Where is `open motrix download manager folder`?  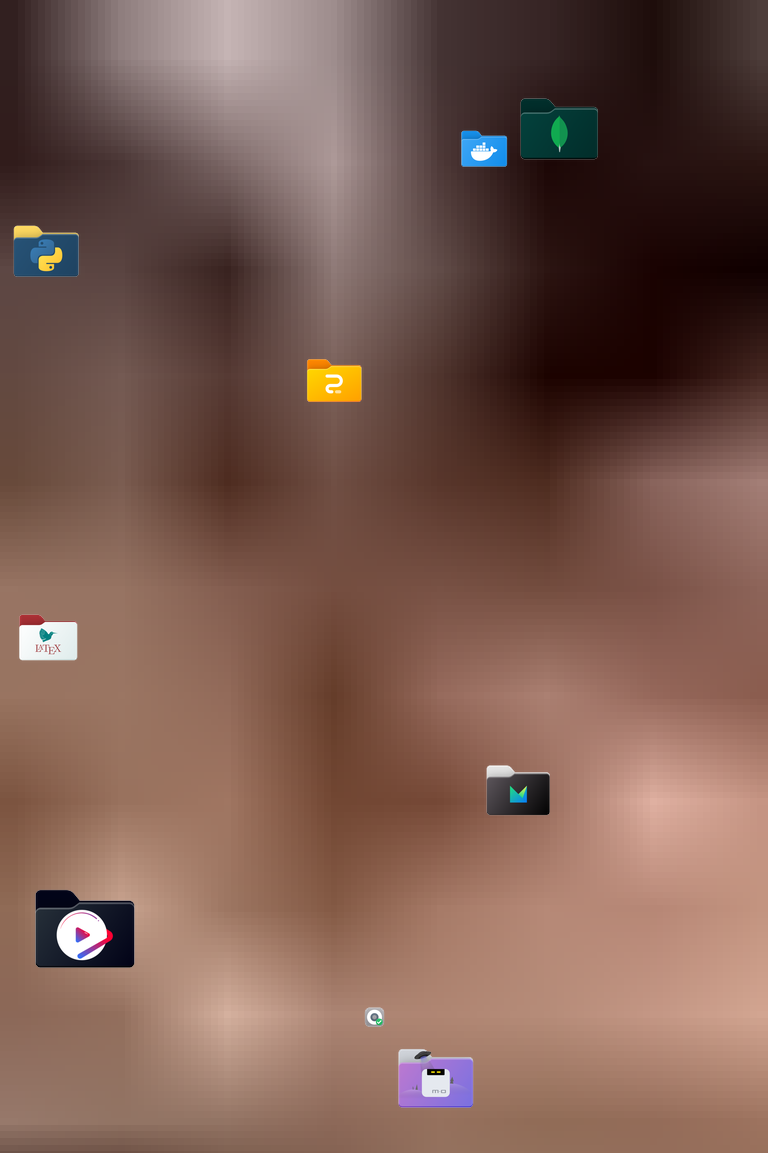
open motrix download manager folder is located at coordinates (435, 1081).